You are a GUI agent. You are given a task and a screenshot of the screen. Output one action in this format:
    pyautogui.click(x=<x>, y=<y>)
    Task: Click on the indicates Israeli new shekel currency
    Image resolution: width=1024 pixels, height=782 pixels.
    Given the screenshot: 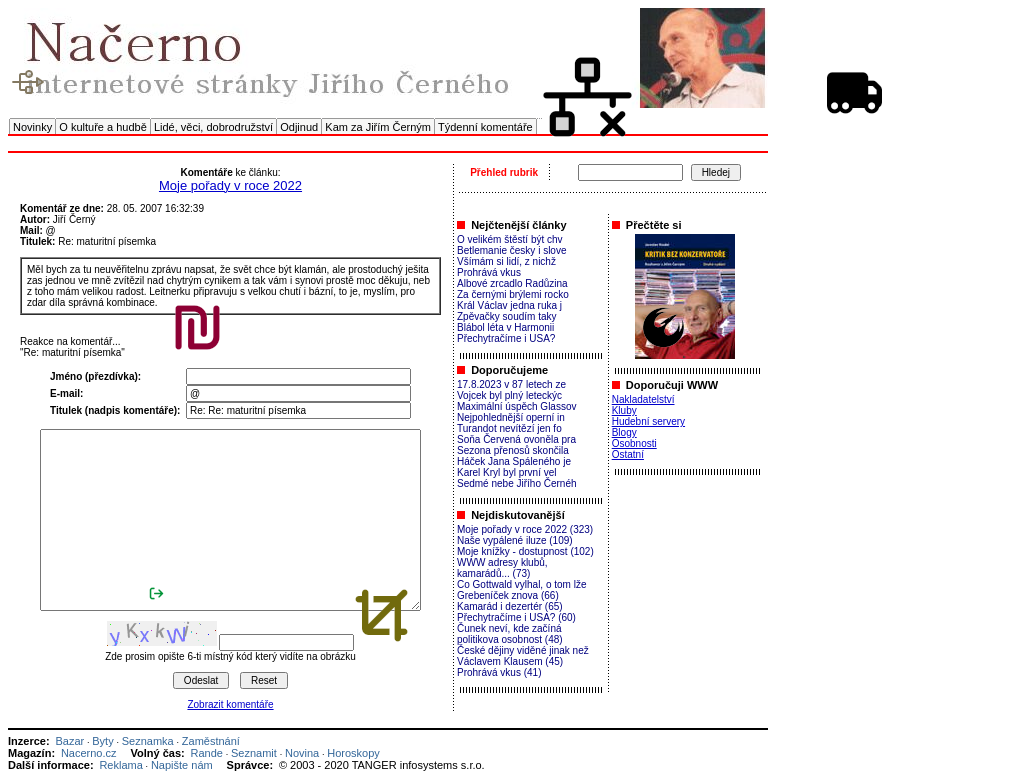 What is the action you would take?
    pyautogui.click(x=197, y=327)
    